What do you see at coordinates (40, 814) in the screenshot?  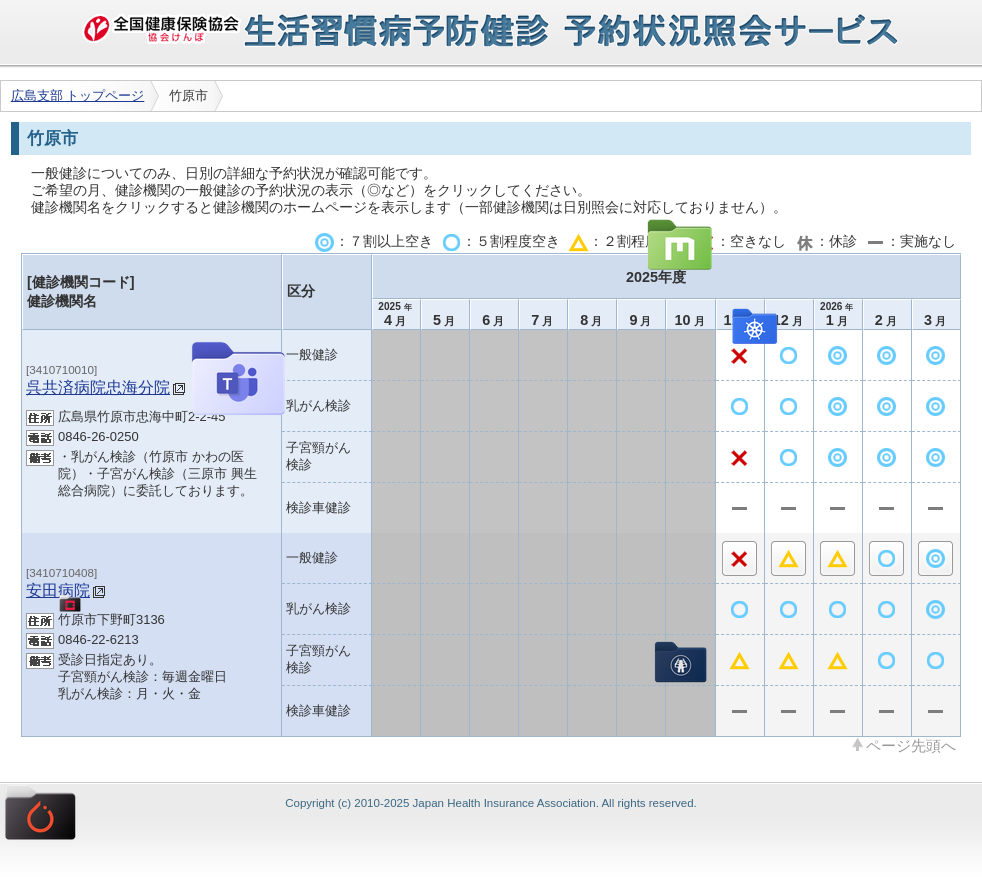 I see `open pytorch project folder` at bounding box center [40, 814].